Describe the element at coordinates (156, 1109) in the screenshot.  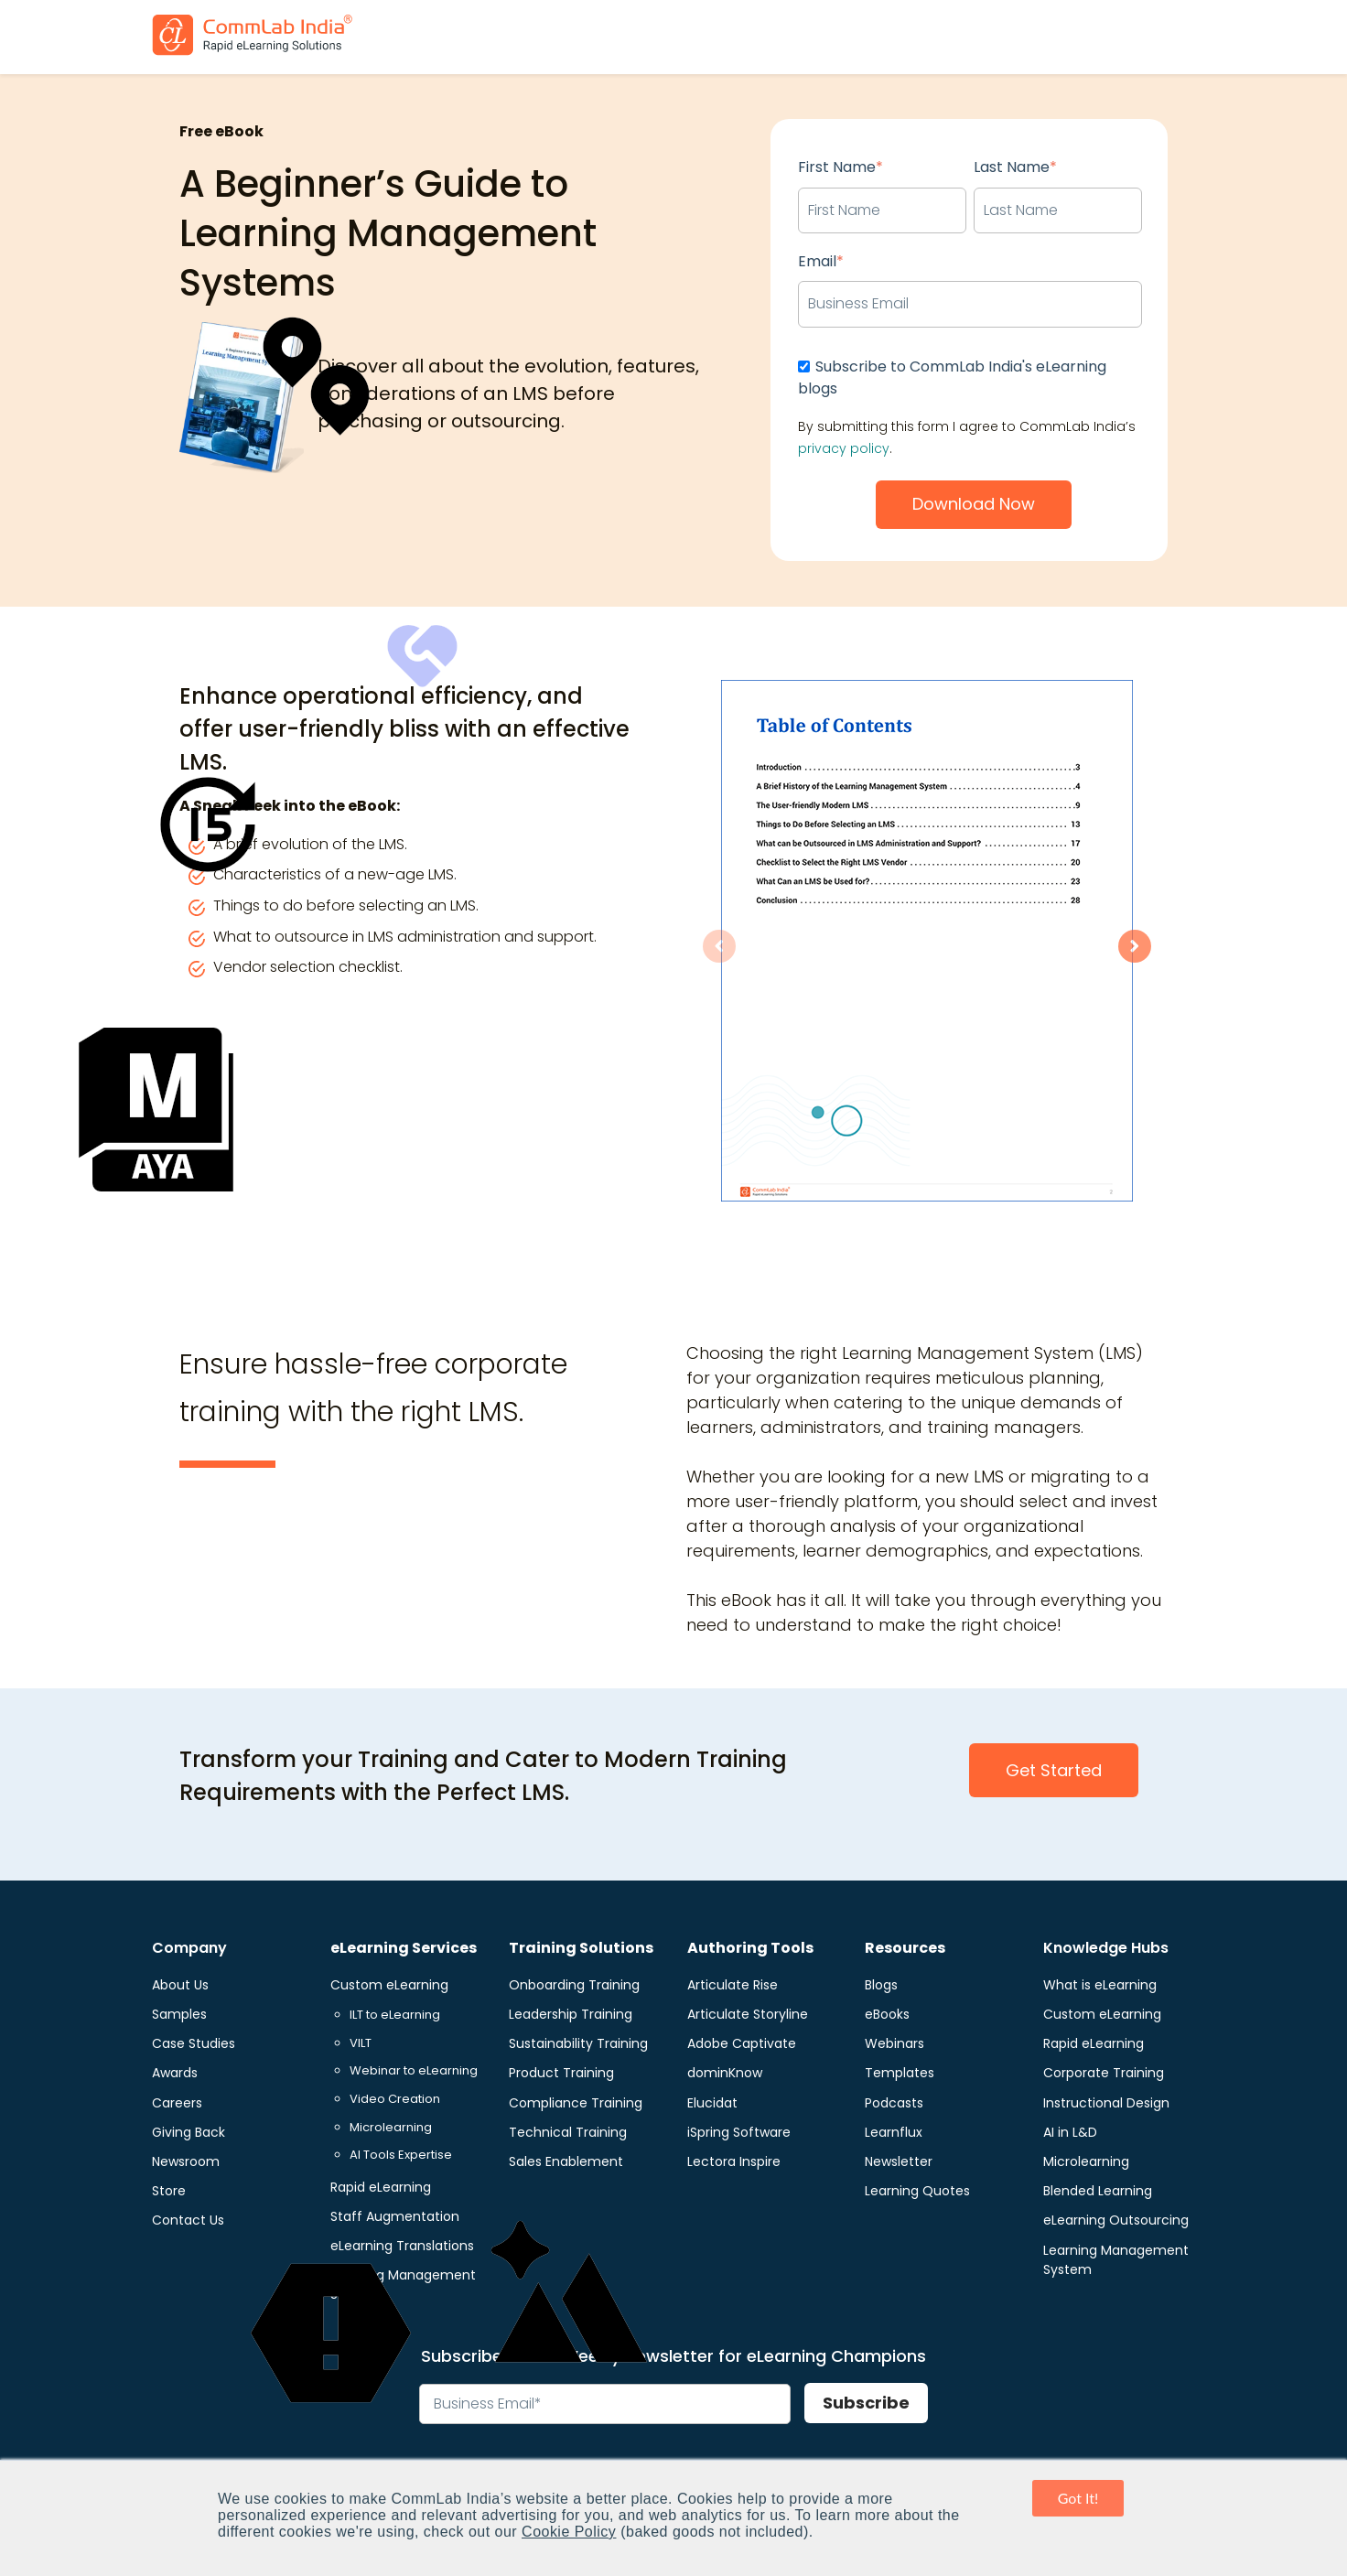
I see `open Autodesk Maya application` at that location.